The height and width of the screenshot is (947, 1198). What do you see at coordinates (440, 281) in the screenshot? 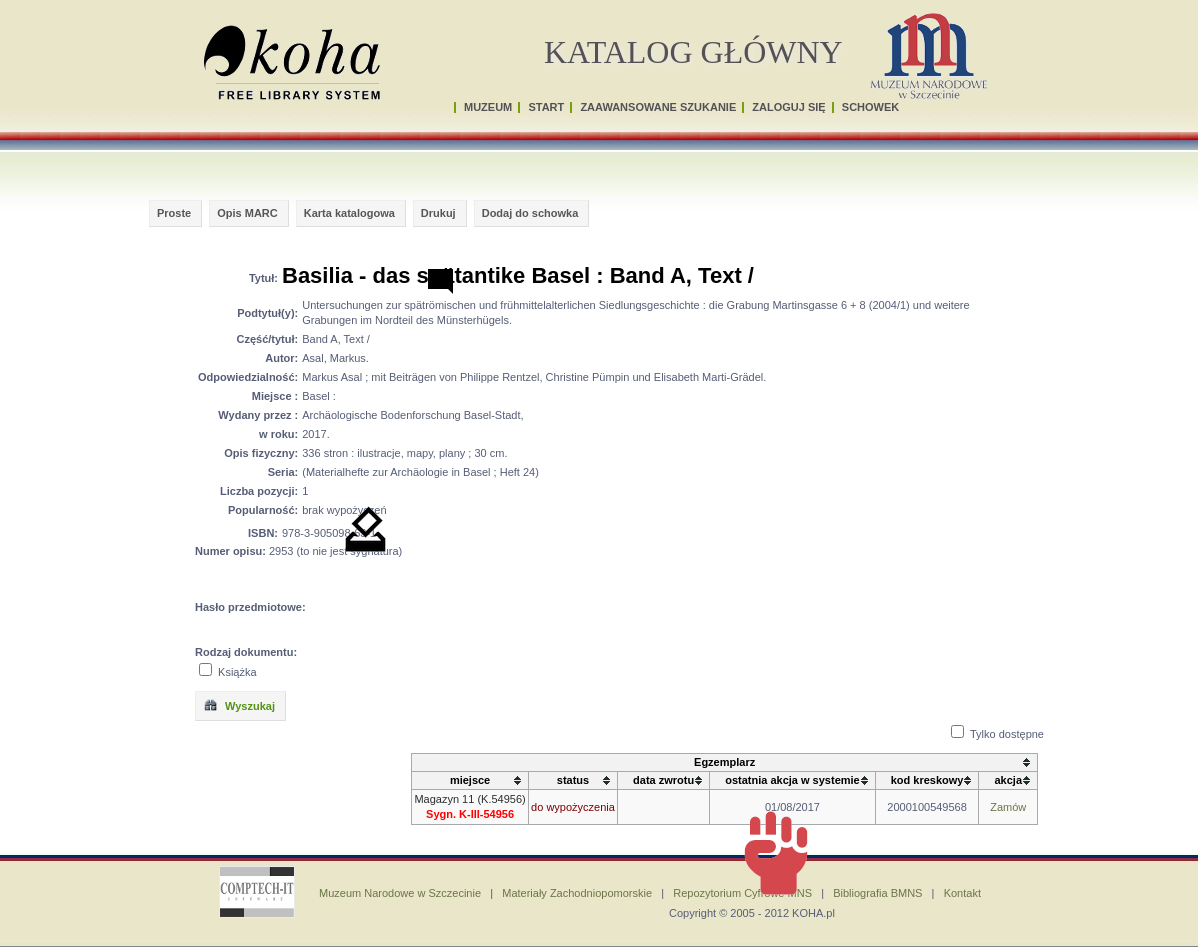
I see `open comments section` at bounding box center [440, 281].